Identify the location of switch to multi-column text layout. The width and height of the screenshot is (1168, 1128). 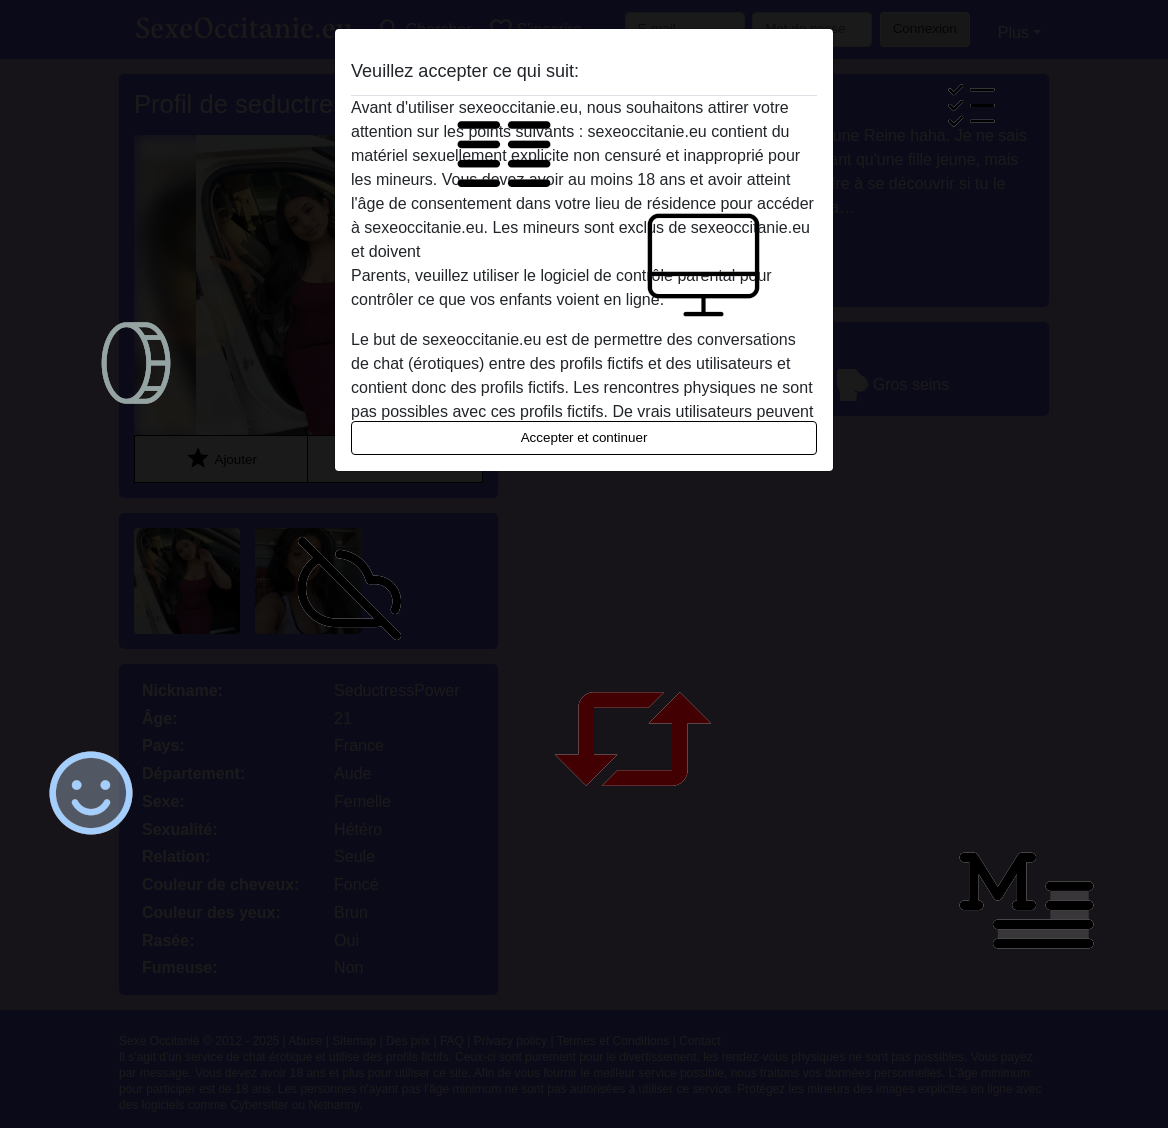
(504, 156).